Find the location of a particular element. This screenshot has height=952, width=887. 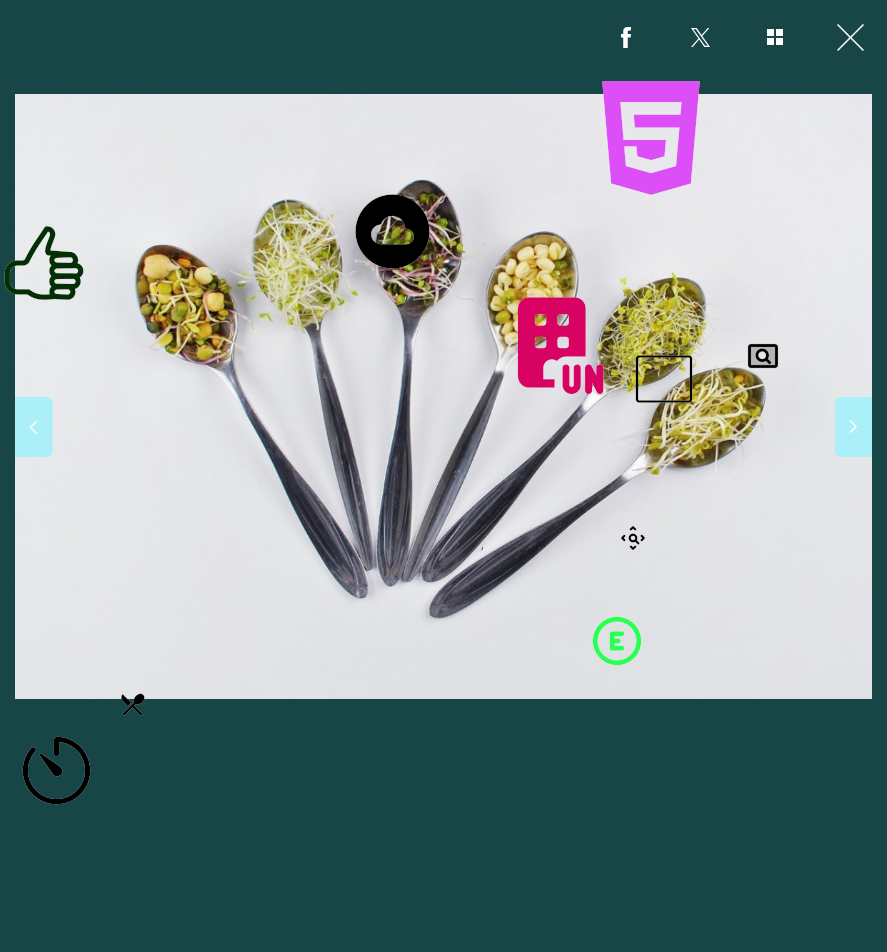

indicates east direction on a map or compass is located at coordinates (617, 641).